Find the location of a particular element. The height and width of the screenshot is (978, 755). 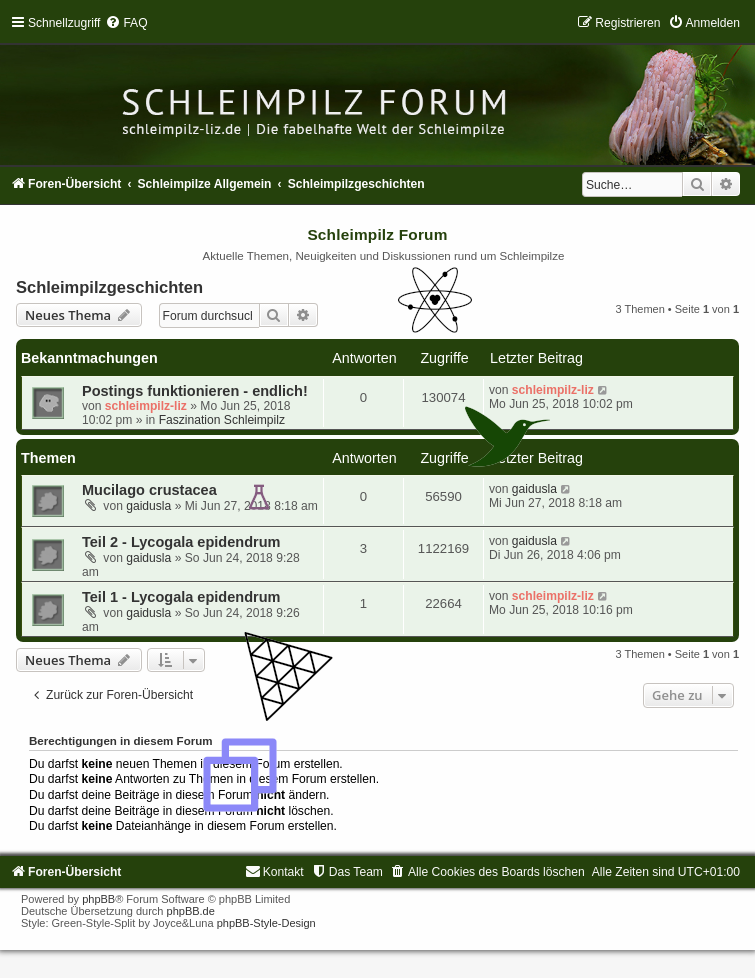

view multiple unchecked items or tasks is located at coordinates (240, 775).